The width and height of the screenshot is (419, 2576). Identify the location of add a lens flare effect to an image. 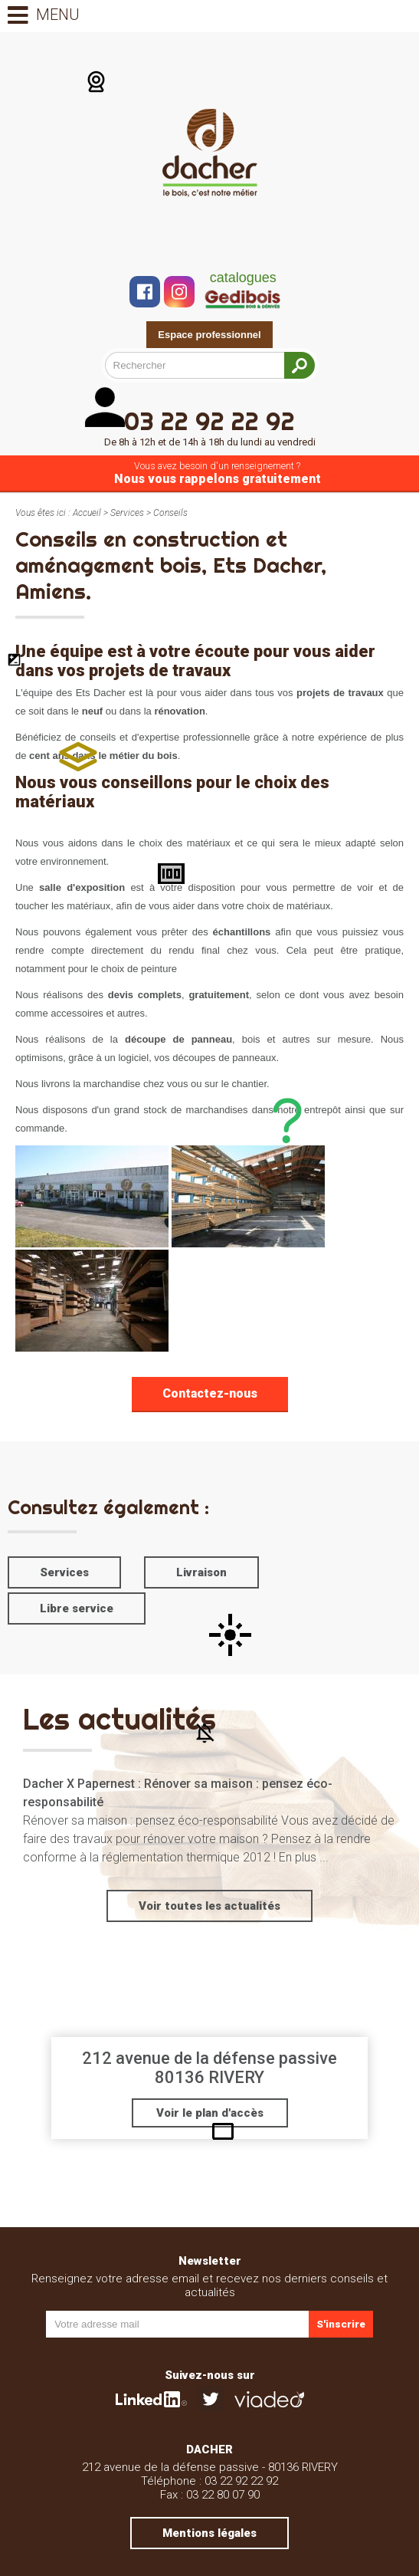
(230, 1635).